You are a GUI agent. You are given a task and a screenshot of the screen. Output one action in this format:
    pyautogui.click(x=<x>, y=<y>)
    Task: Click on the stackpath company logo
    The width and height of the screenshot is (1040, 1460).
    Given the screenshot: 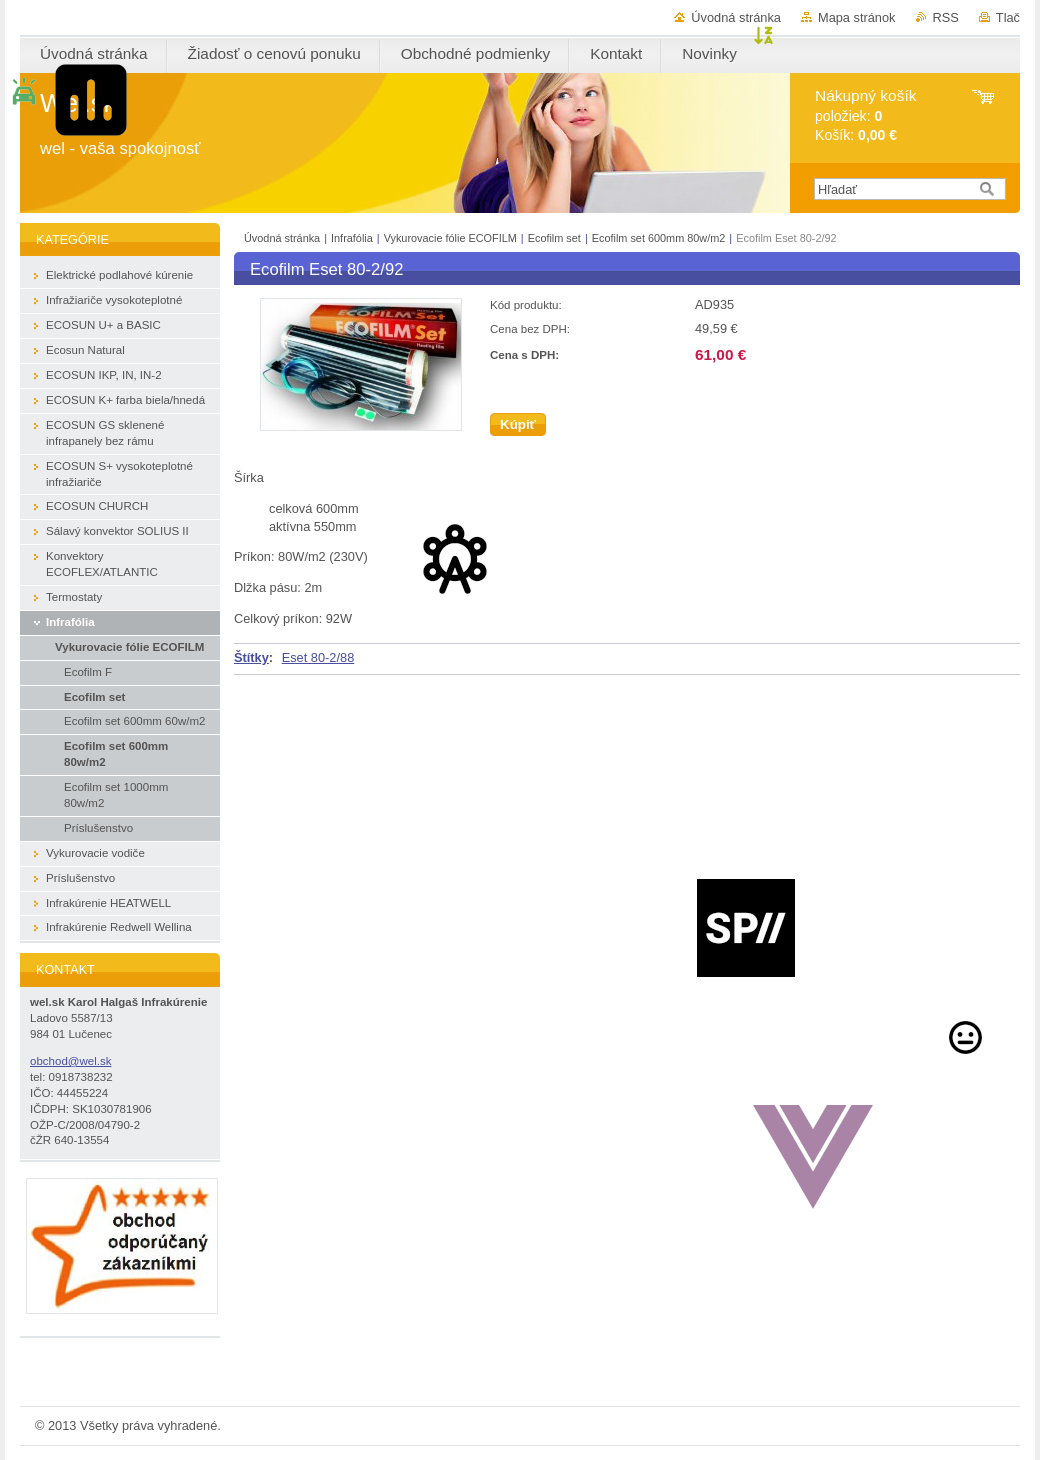 What is the action you would take?
    pyautogui.click(x=746, y=928)
    